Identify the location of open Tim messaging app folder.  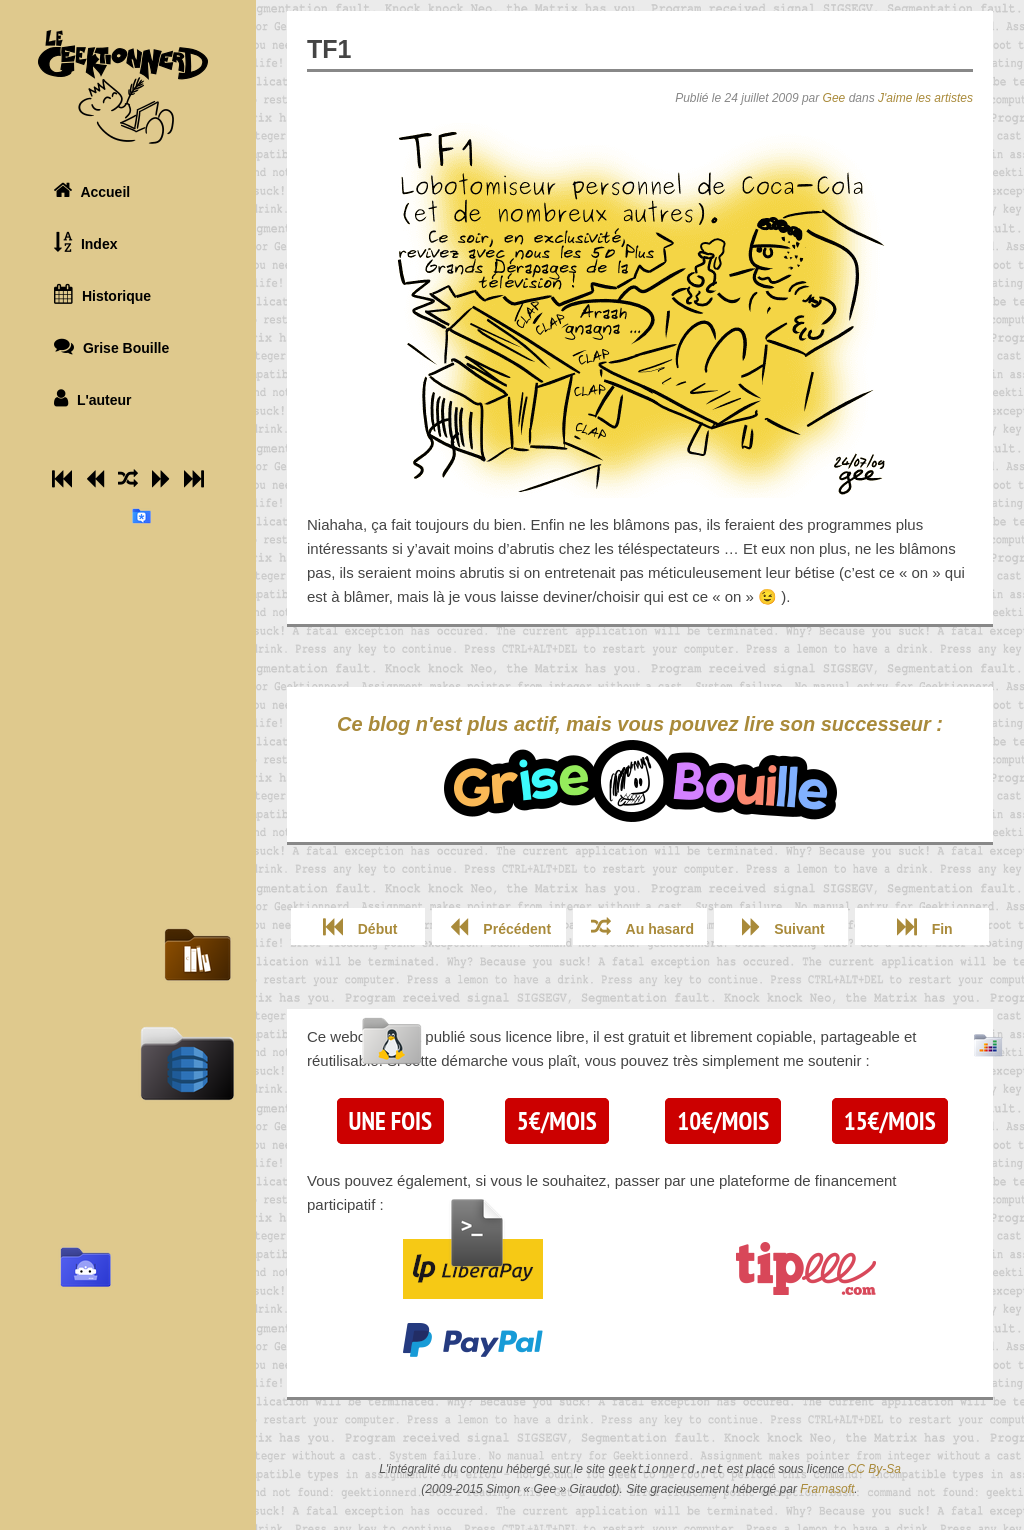
(141, 516).